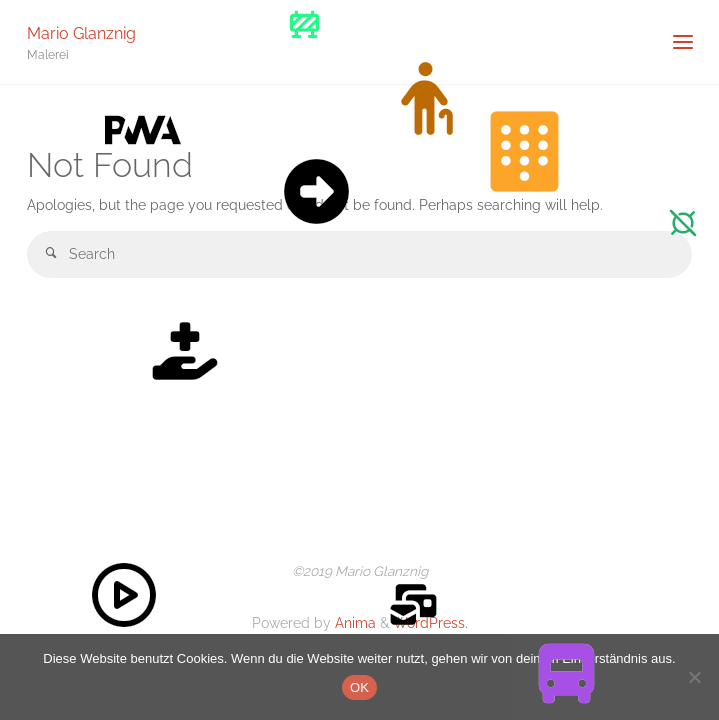  I want to click on access medical or healthcare services, so click(185, 351).